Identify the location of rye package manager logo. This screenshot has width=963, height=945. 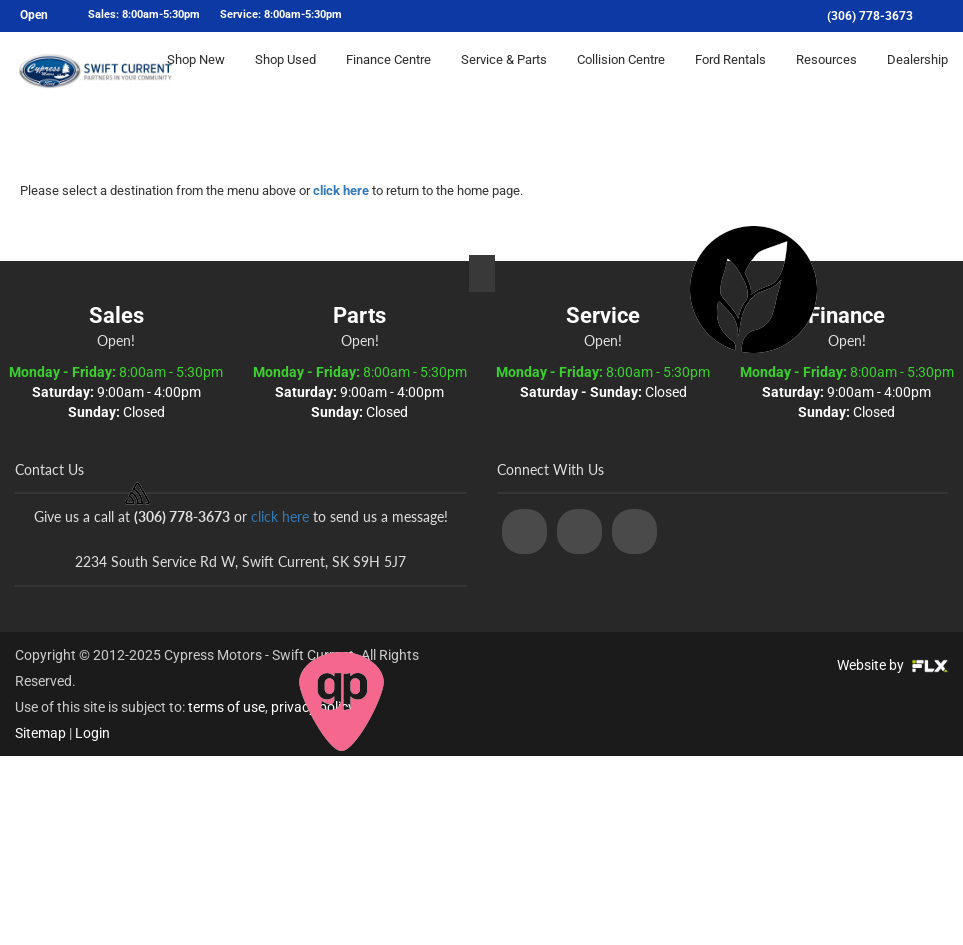
(753, 289).